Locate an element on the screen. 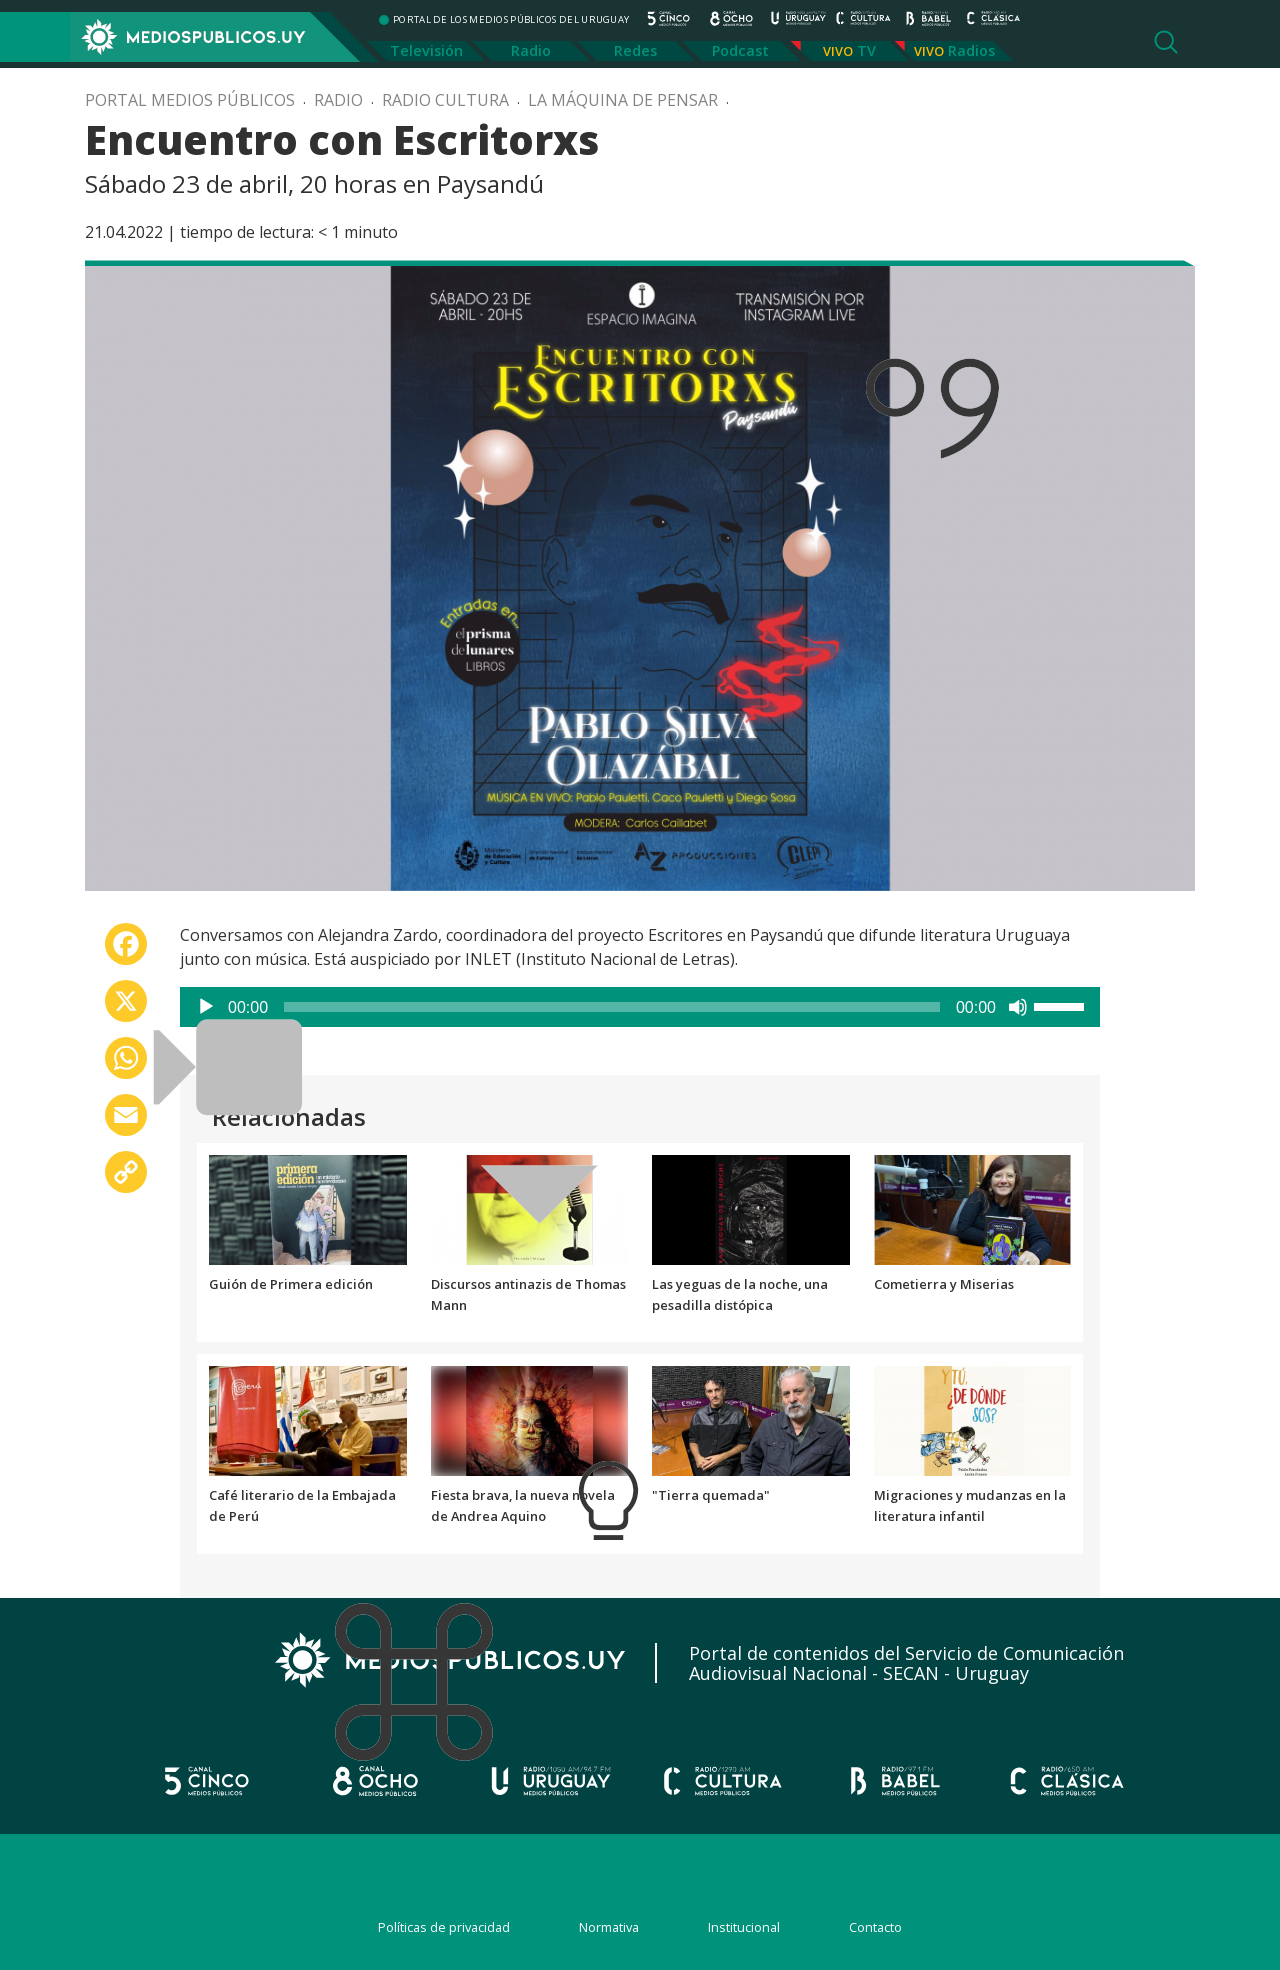 The width and height of the screenshot is (1280, 1970). video file type indicator is located at coordinates (228, 1062).